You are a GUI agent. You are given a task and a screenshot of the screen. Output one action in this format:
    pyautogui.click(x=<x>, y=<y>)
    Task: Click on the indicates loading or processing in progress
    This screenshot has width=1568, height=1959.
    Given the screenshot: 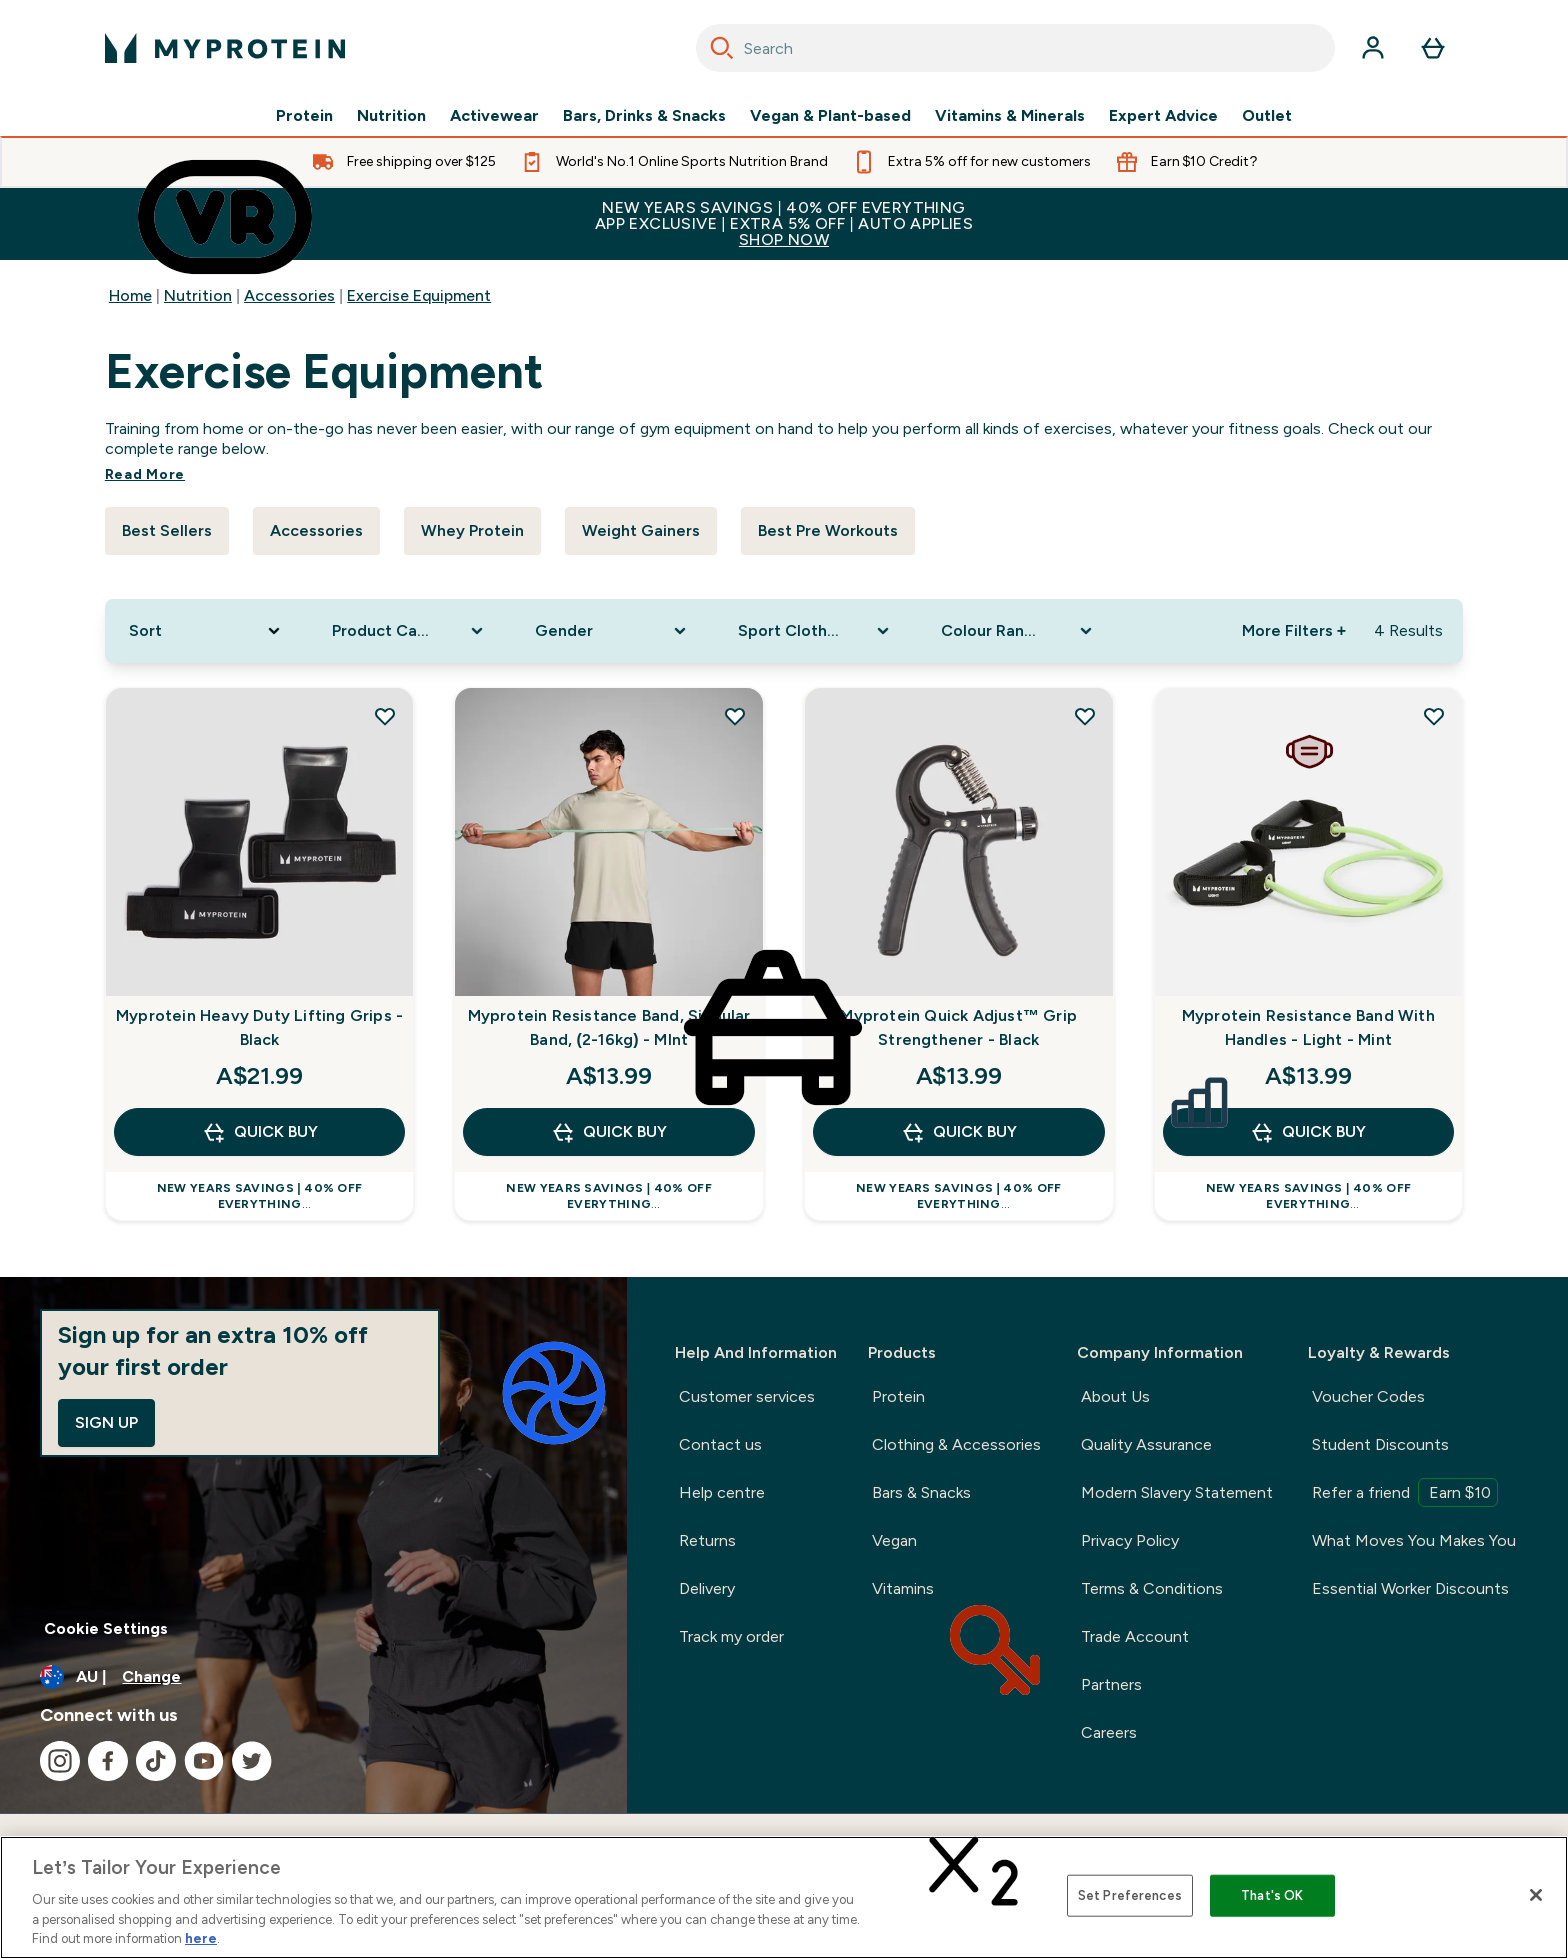 What is the action you would take?
    pyautogui.click(x=554, y=1393)
    